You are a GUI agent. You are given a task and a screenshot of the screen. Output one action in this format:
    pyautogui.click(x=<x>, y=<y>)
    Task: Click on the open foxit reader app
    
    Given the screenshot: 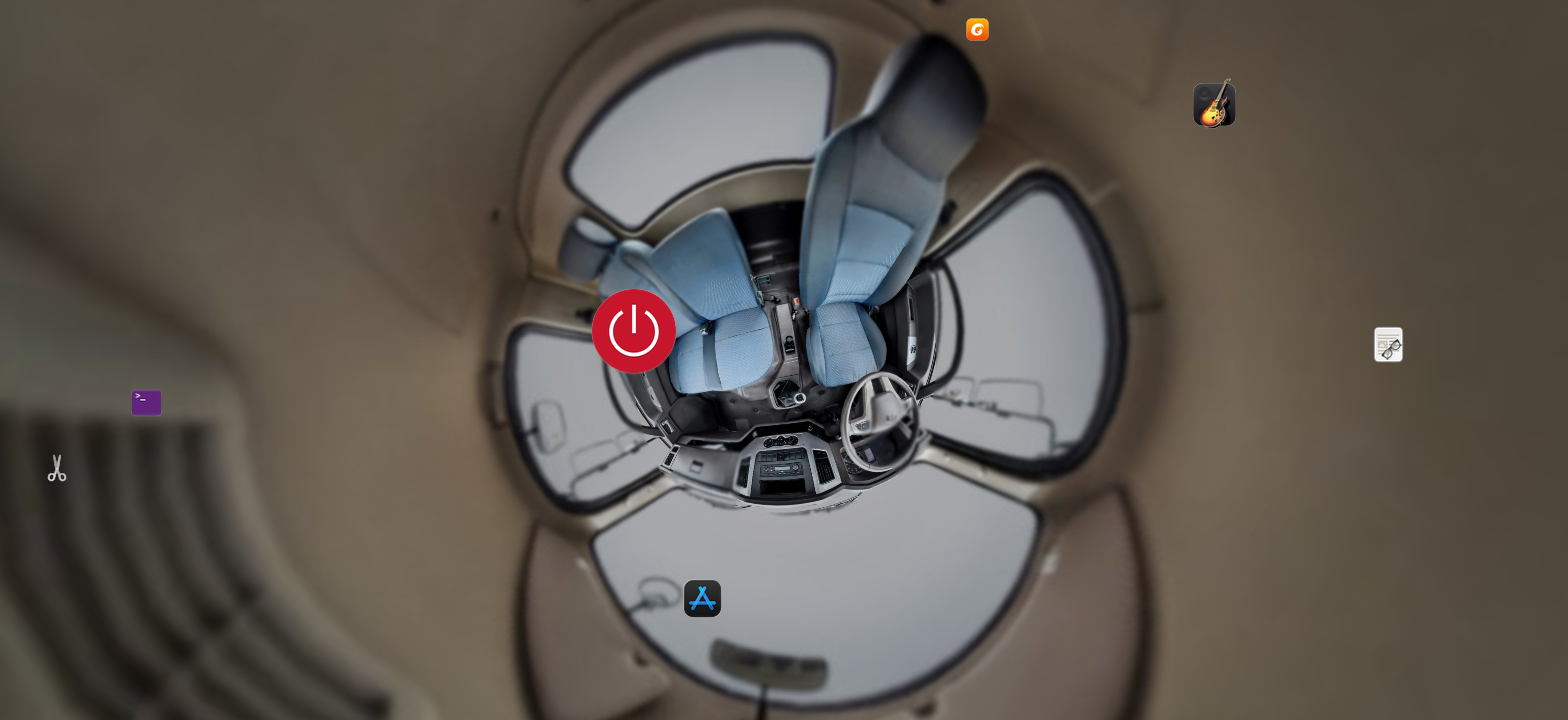 What is the action you would take?
    pyautogui.click(x=977, y=29)
    